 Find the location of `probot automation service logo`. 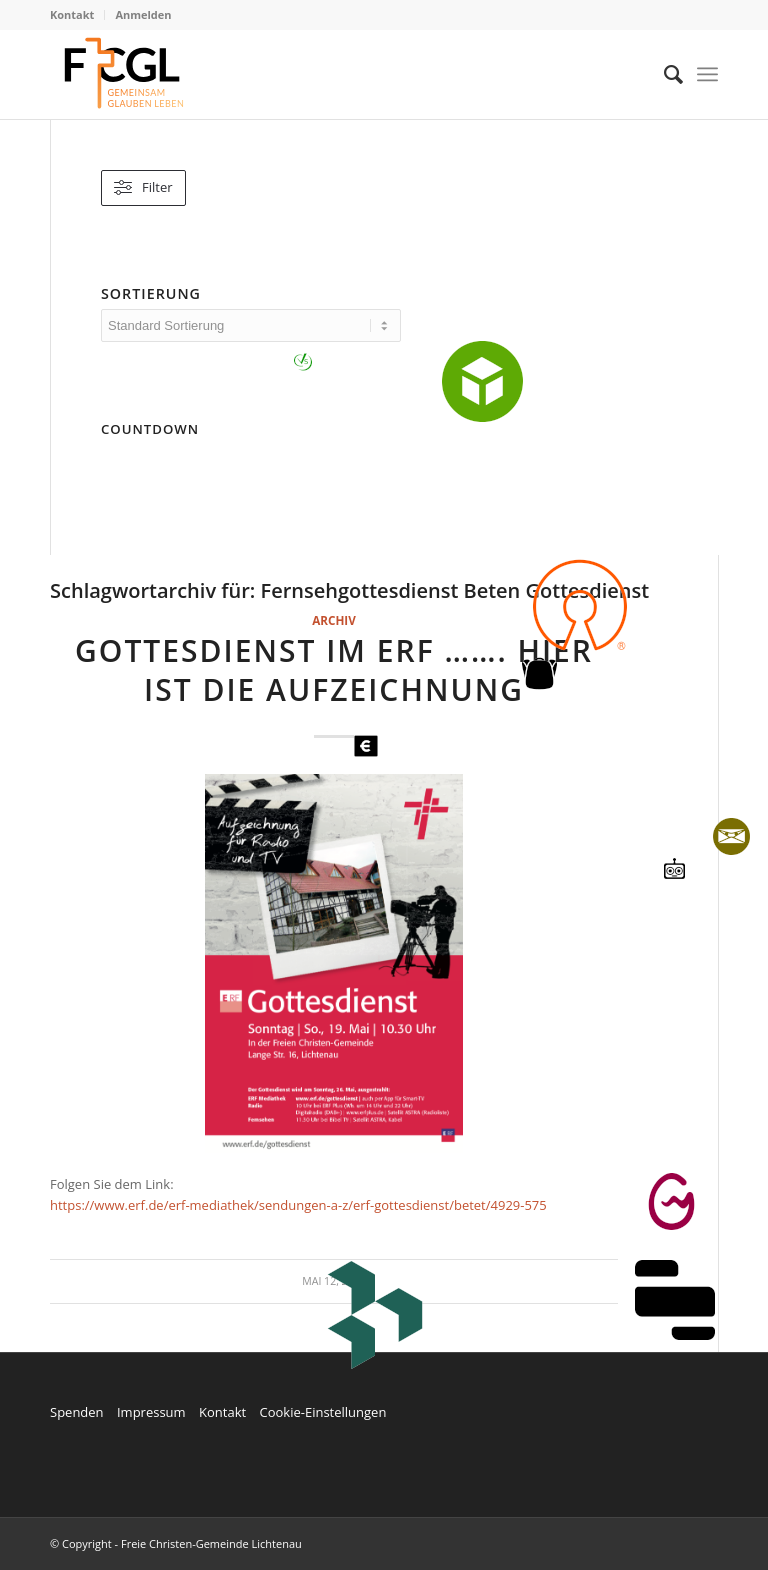

probot automation service logo is located at coordinates (674, 868).